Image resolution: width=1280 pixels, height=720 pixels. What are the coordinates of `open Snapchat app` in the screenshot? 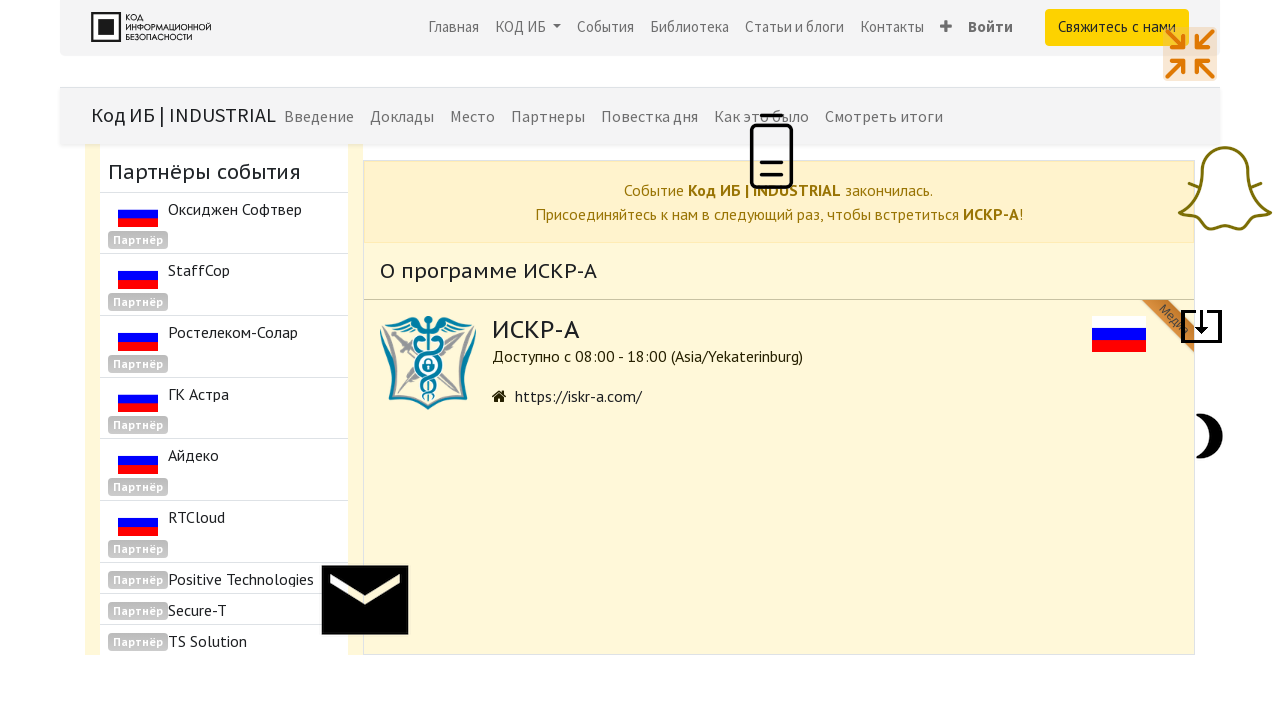 It's located at (1225, 190).